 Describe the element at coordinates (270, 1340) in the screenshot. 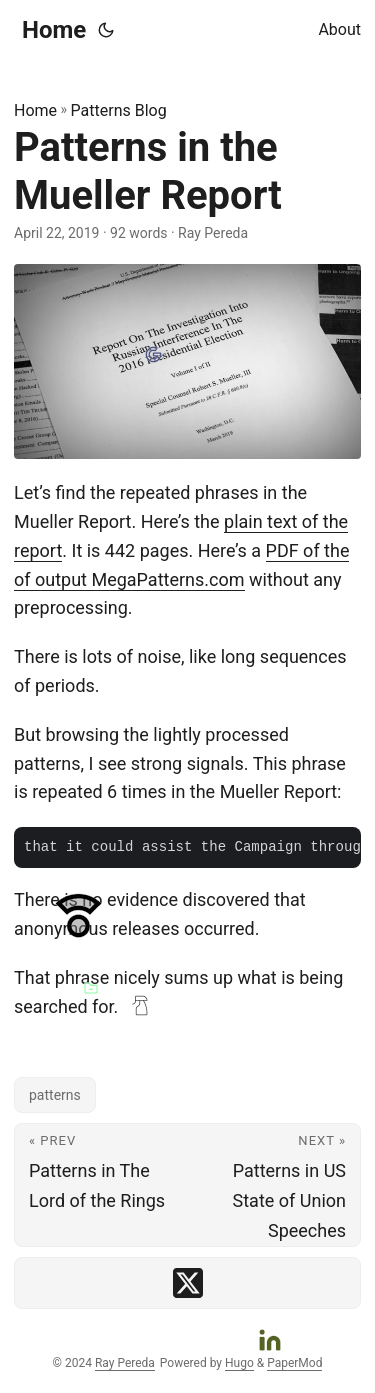

I see `connect with LinkedIn profile` at that location.